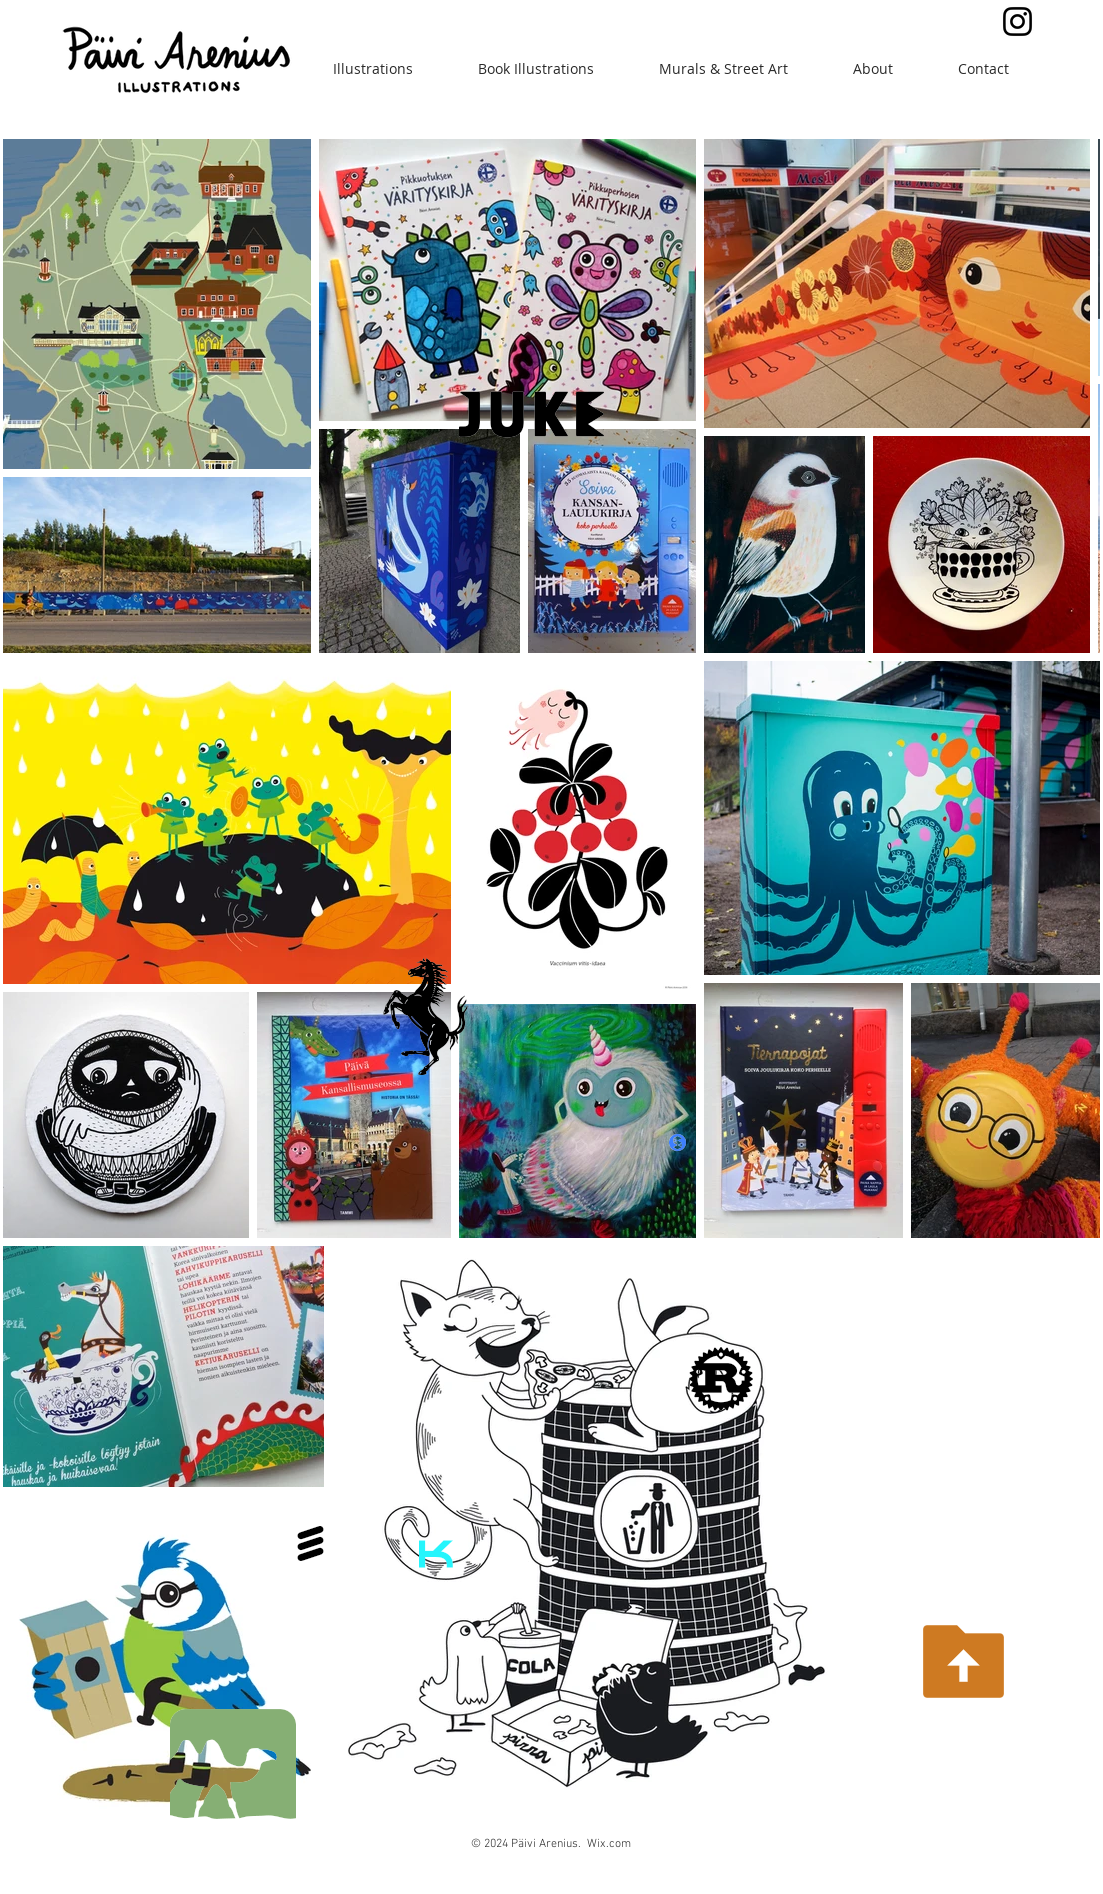 This screenshot has width=1103, height=1894. What do you see at coordinates (963, 1661) in the screenshot?
I see `upload files to a folder` at bounding box center [963, 1661].